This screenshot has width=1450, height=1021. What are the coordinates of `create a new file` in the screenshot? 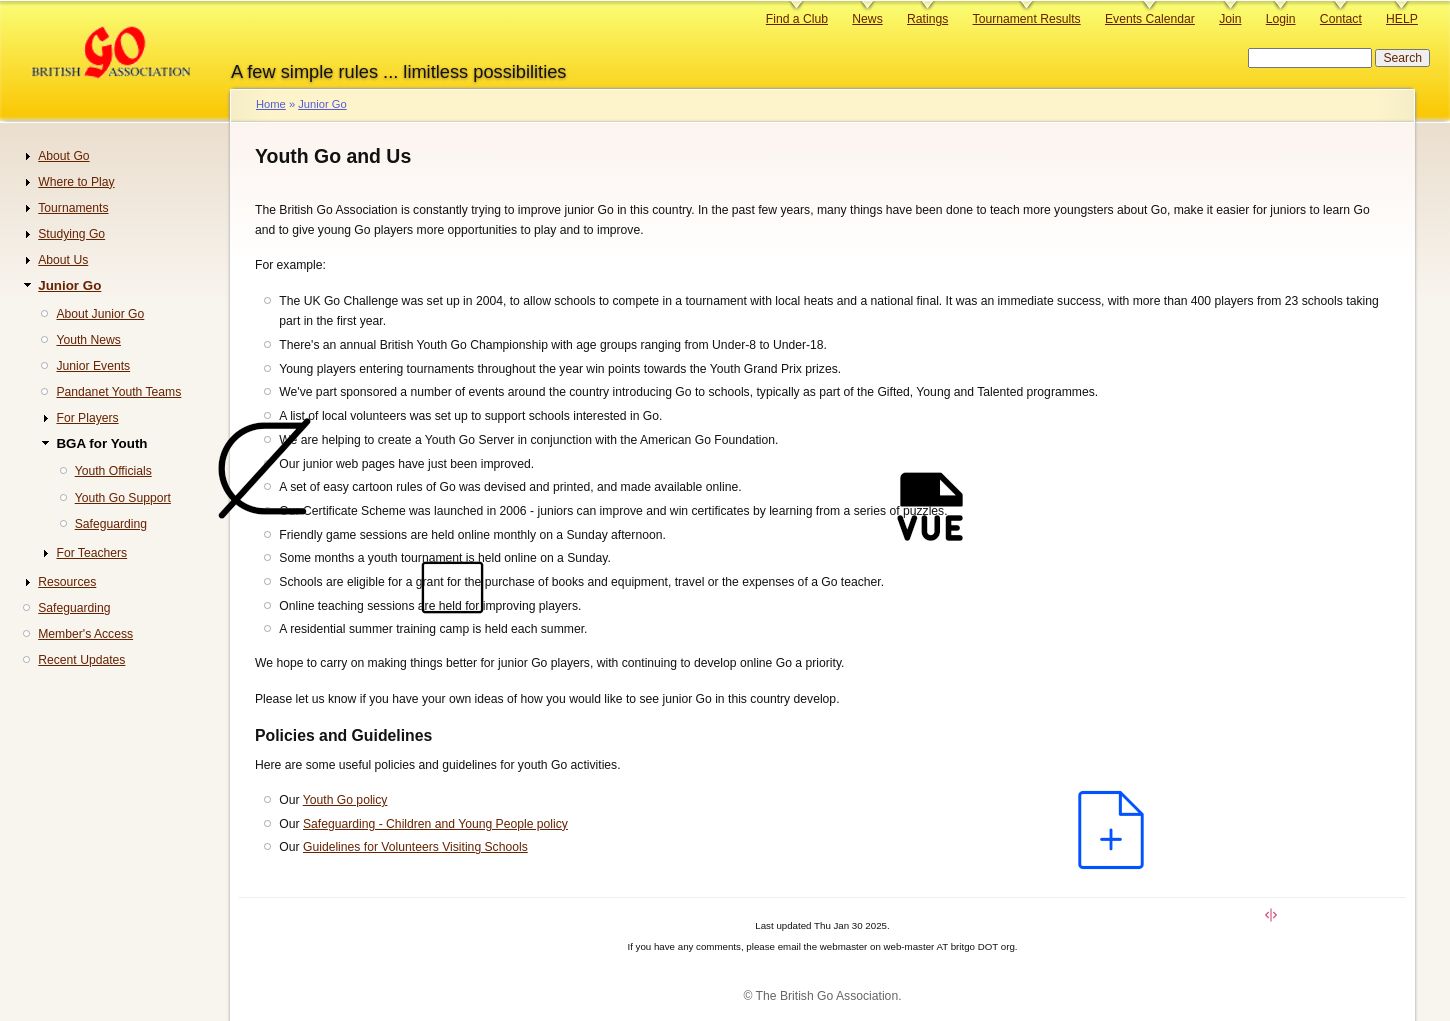 It's located at (1111, 830).